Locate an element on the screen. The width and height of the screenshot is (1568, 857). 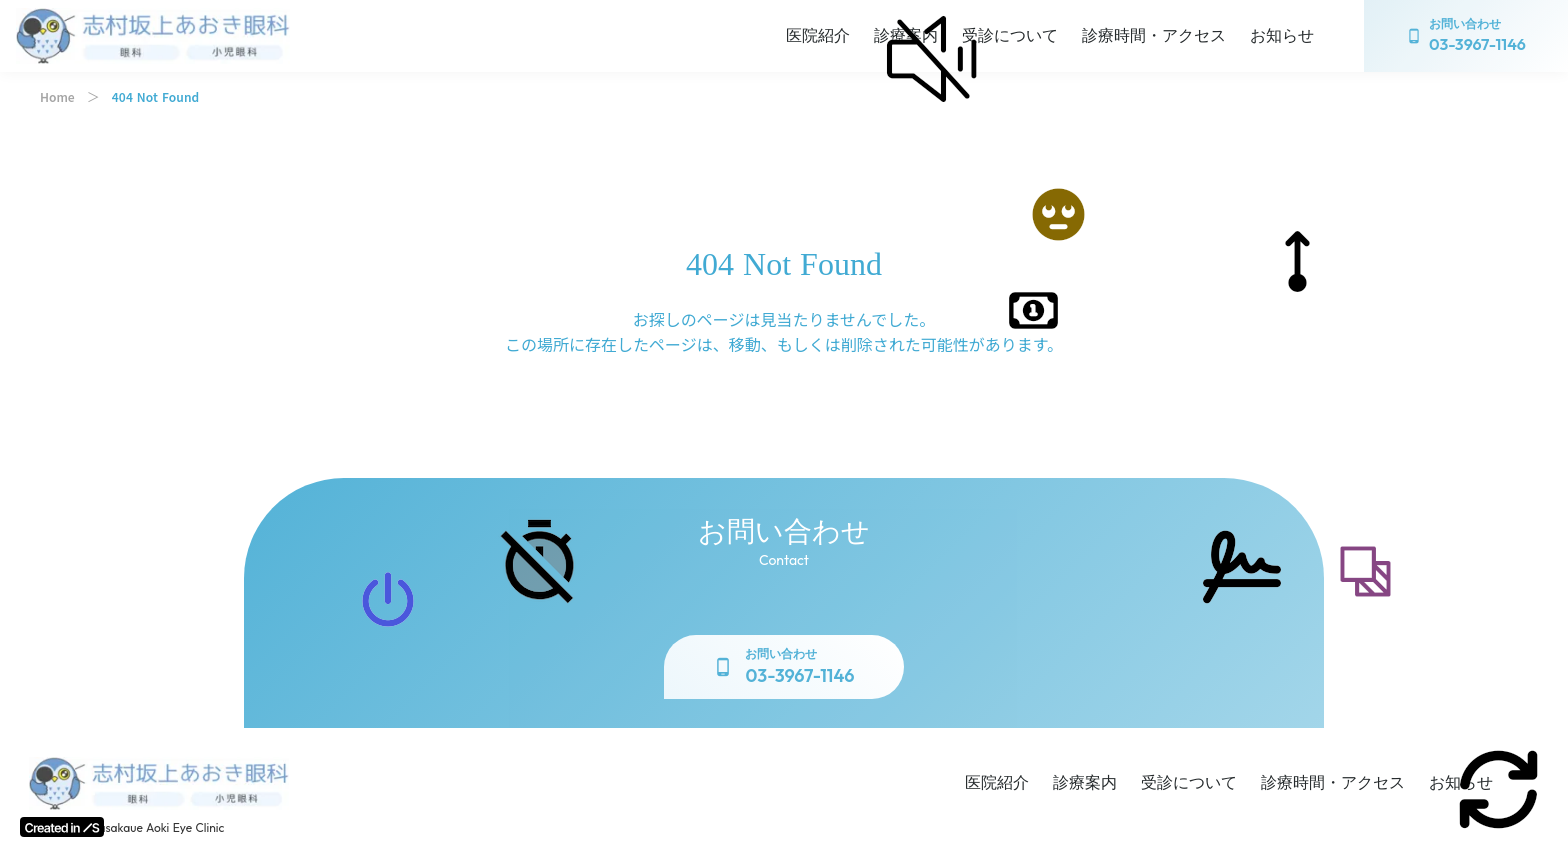
timer is disabled or inactive is located at coordinates (539, 561).